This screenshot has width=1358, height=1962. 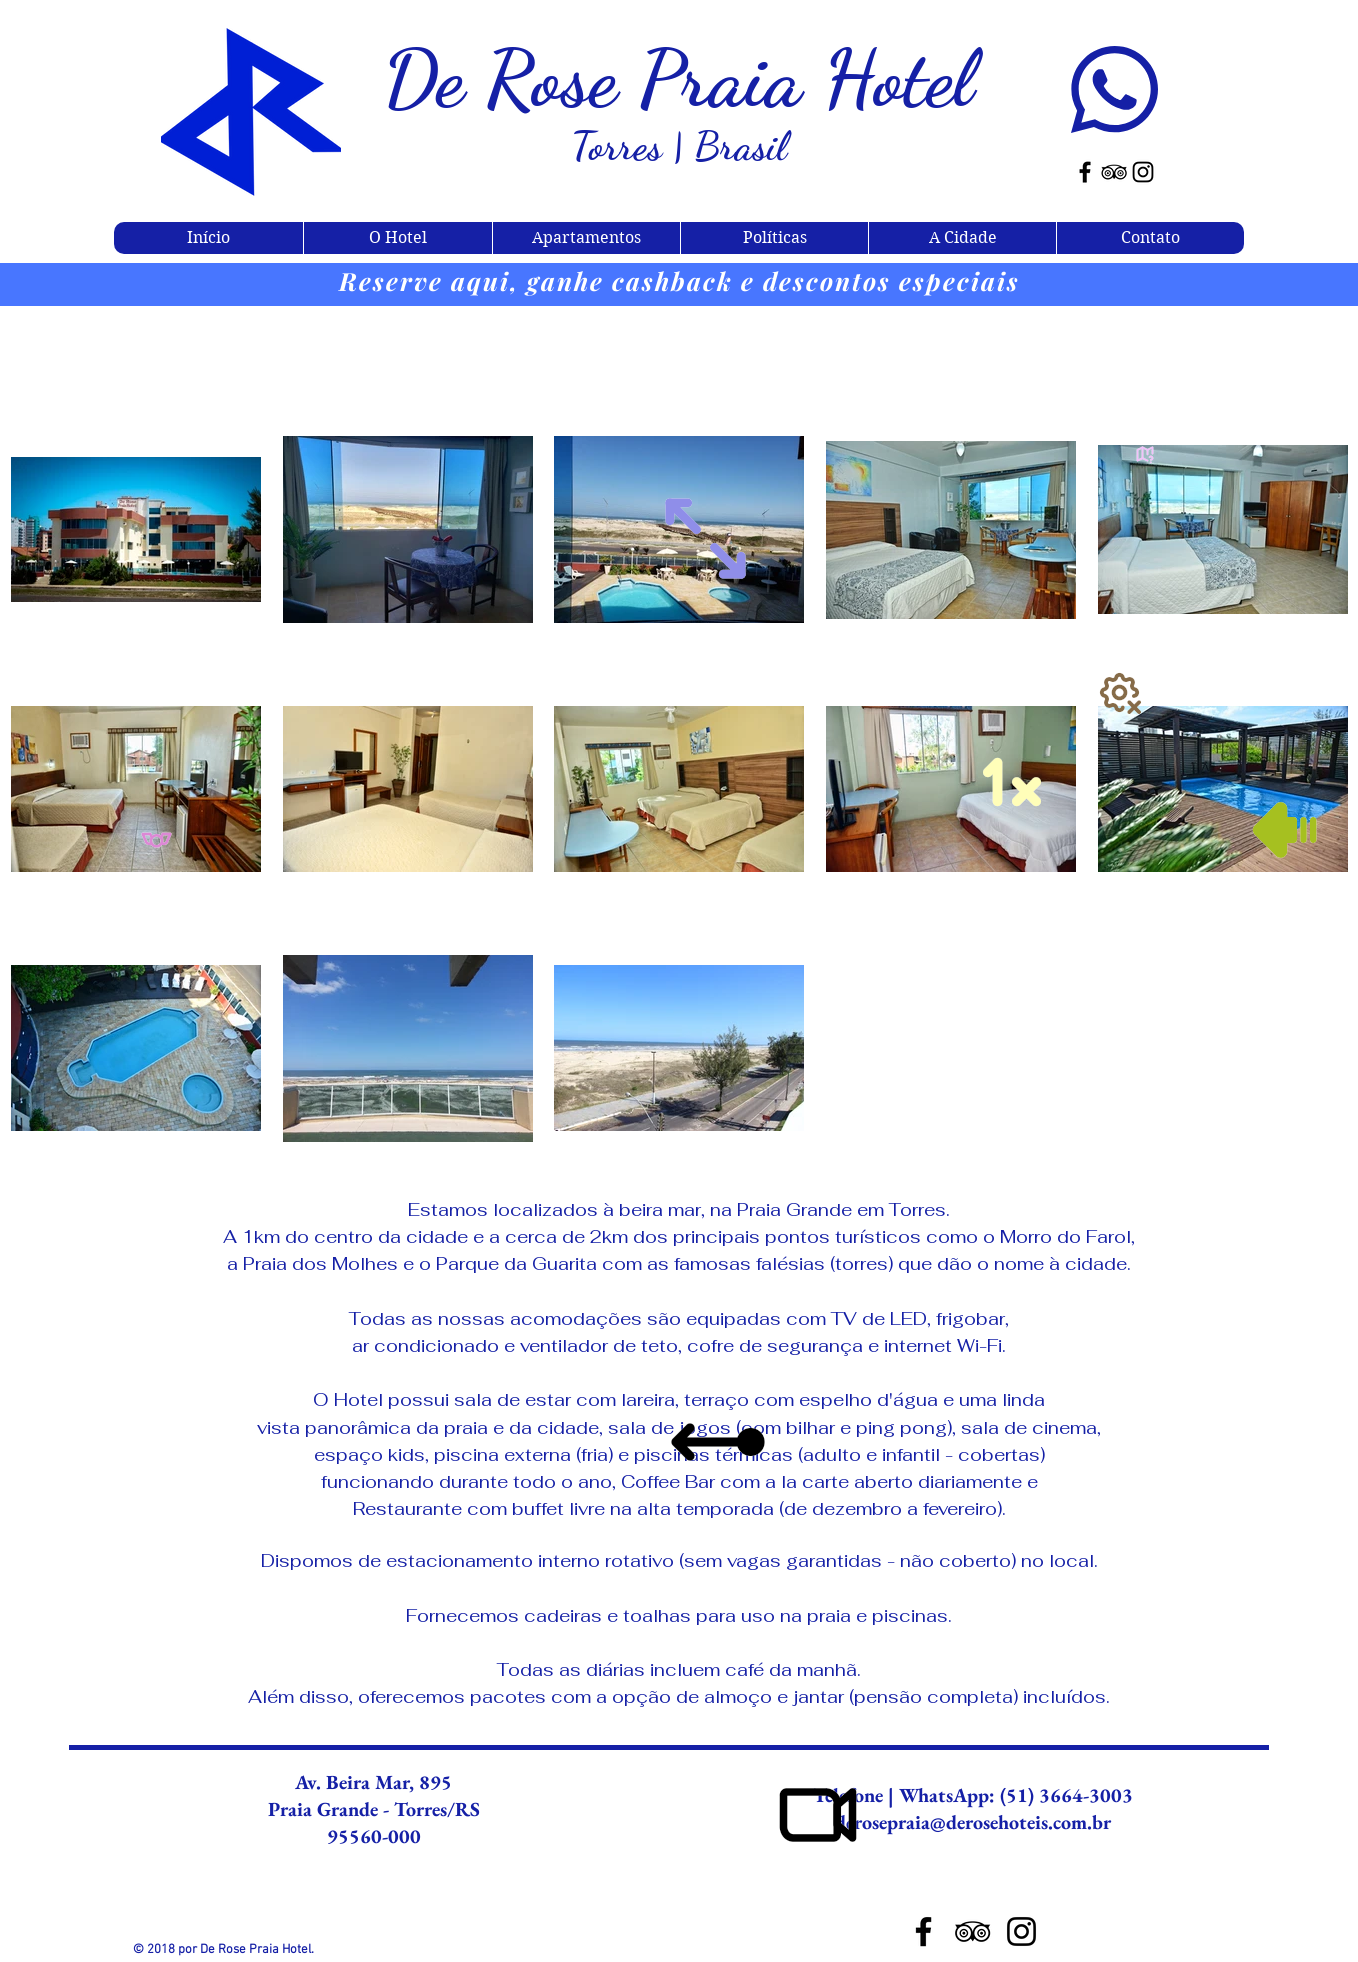 I want to click on get help with map or navigation, so click(x=1145, y=454).